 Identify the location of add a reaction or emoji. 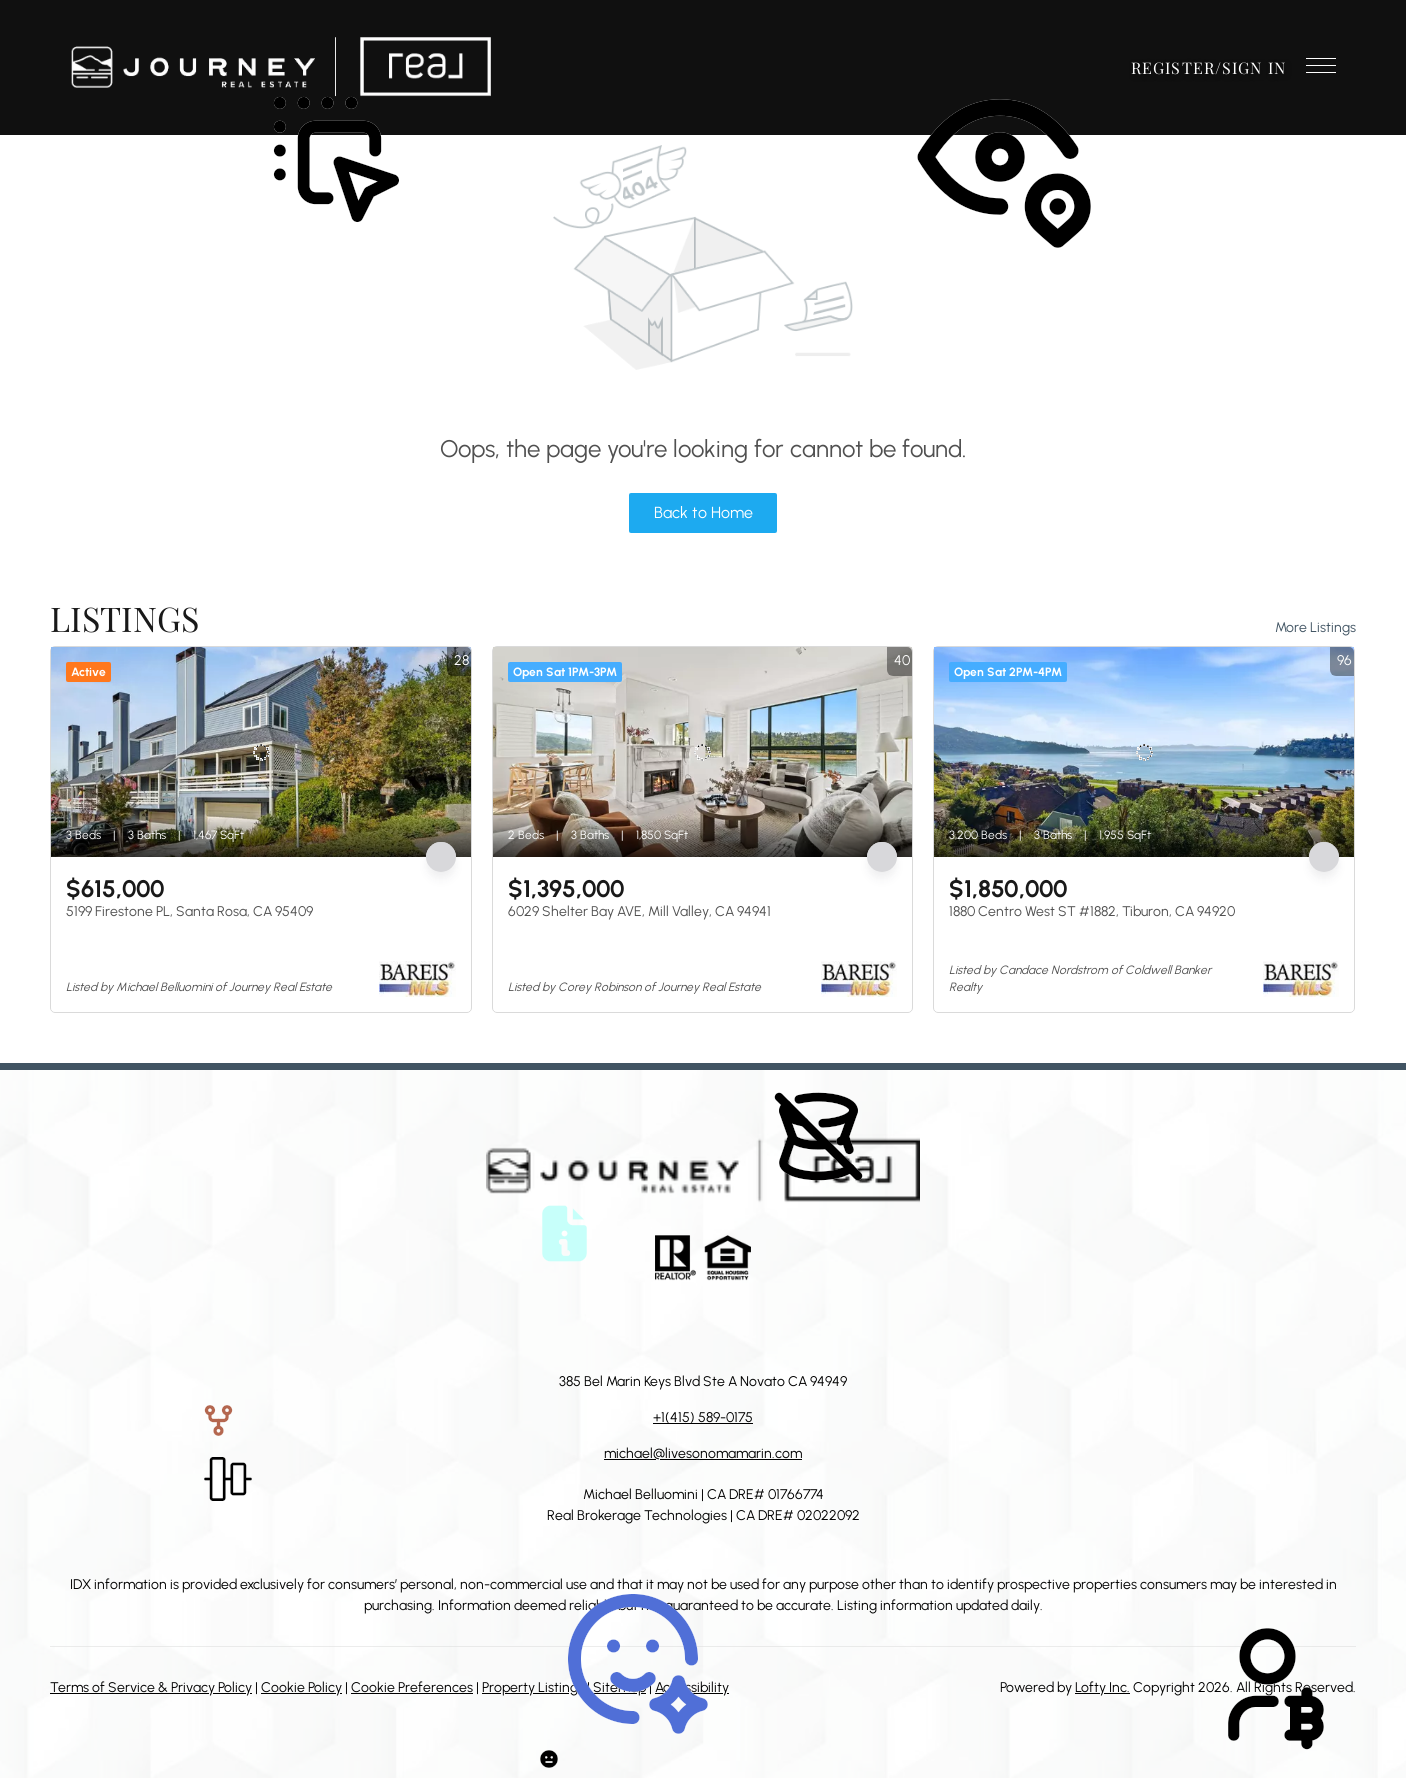
(633, 1659).